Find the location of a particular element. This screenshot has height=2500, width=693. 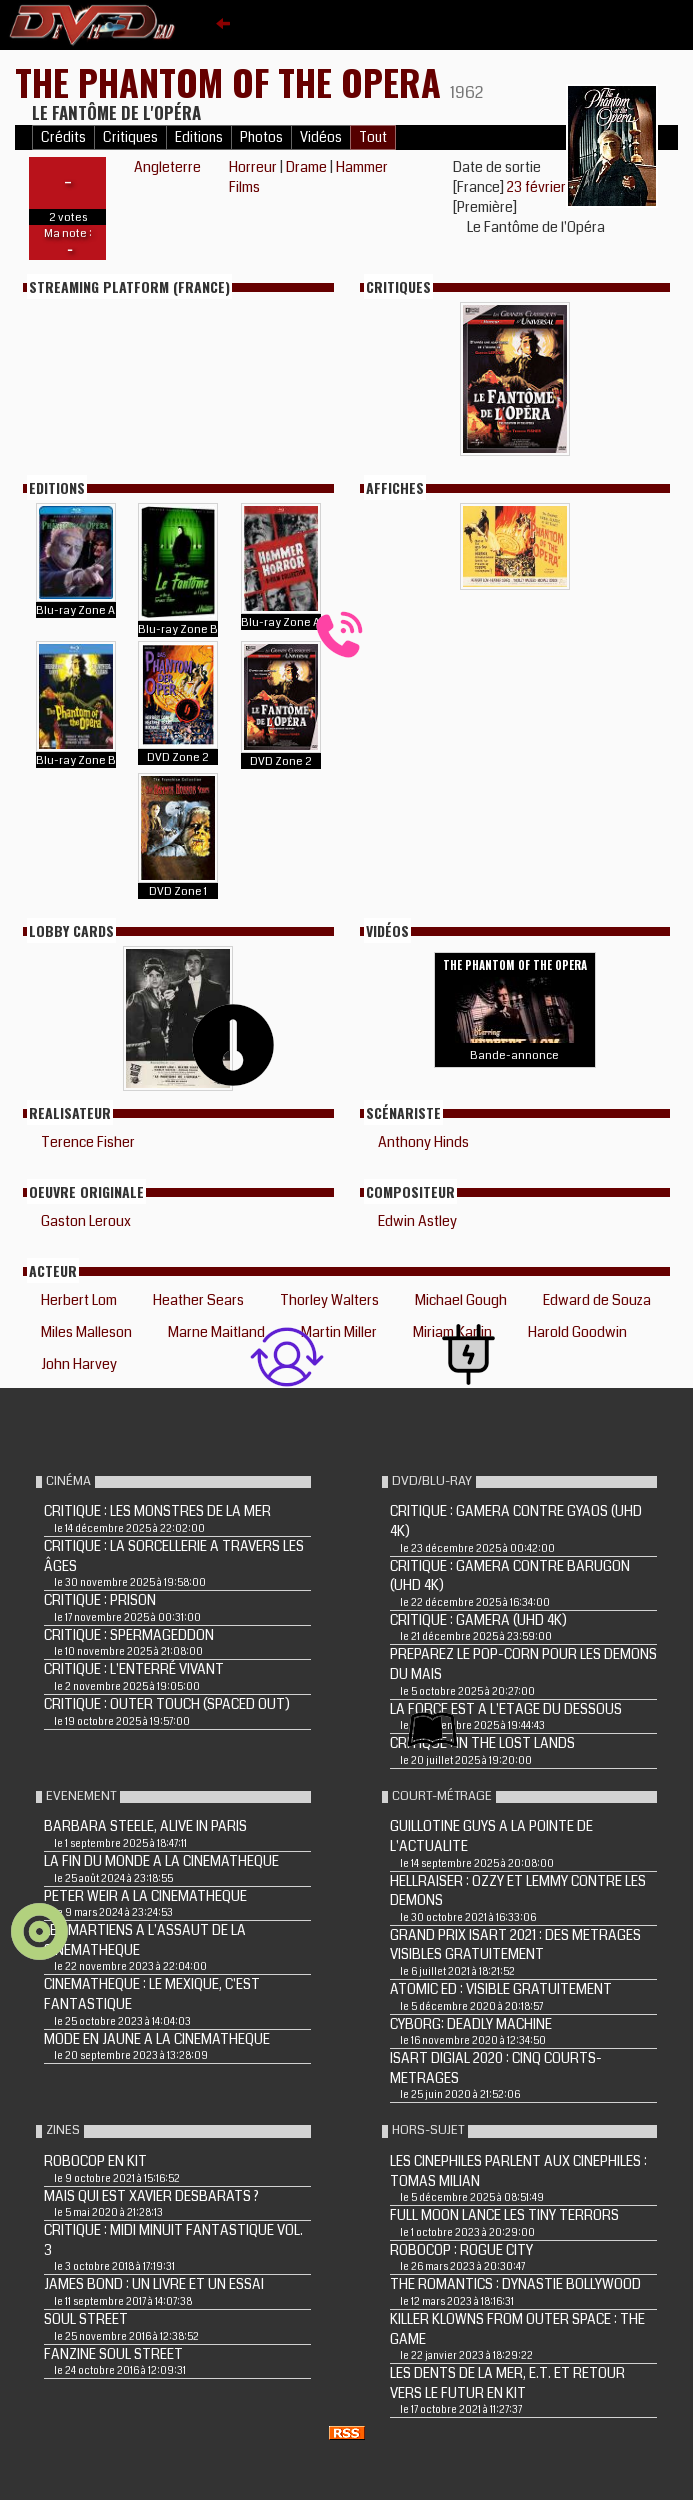

switch between user accounts is located at coordinates (287, 1357).